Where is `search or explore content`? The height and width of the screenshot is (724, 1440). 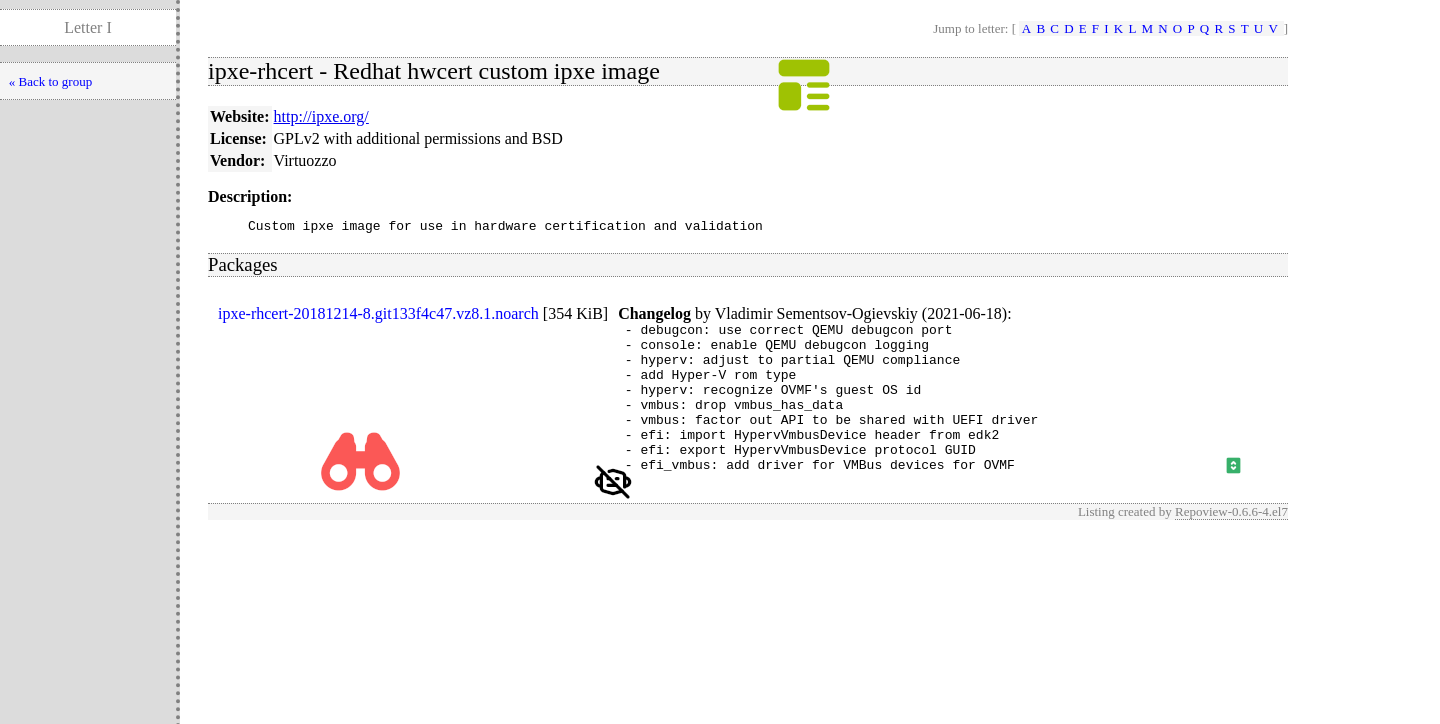
search or explore content is located at coordinates (360, 455).